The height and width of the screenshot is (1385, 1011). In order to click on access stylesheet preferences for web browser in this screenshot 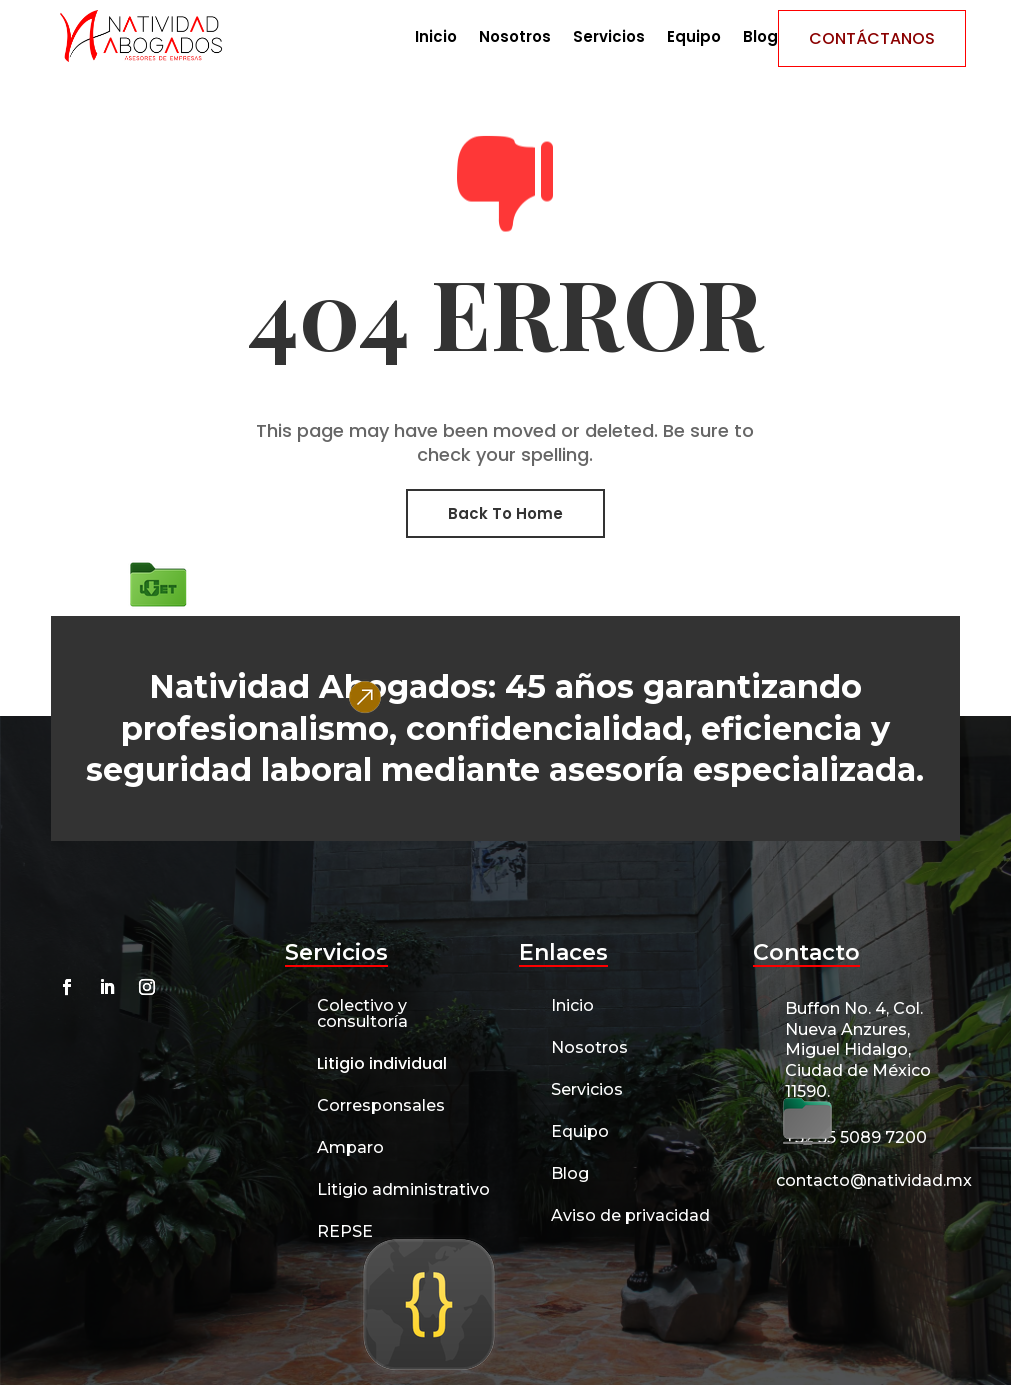, I will do `click(429, 1307)`.